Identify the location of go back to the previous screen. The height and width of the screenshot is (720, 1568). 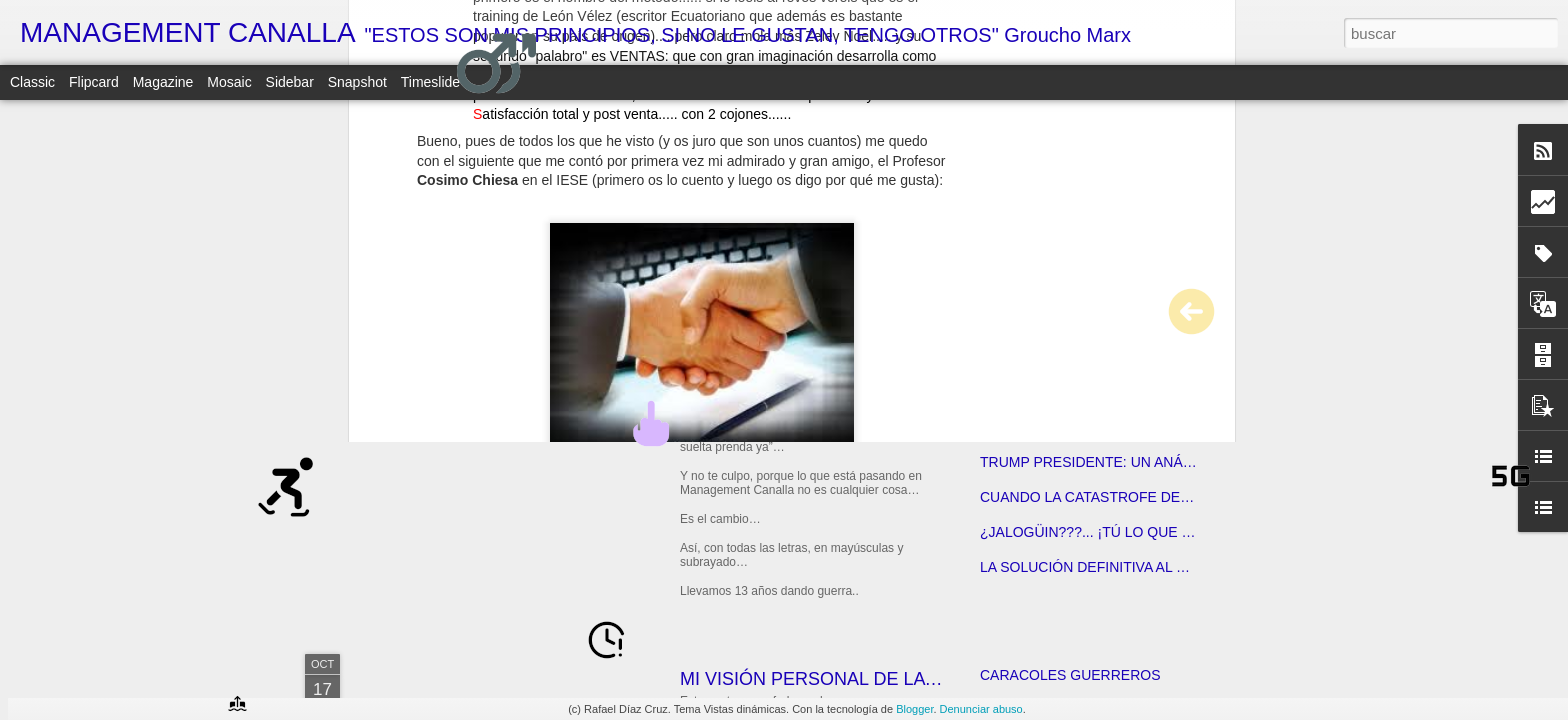
(1191, 311).